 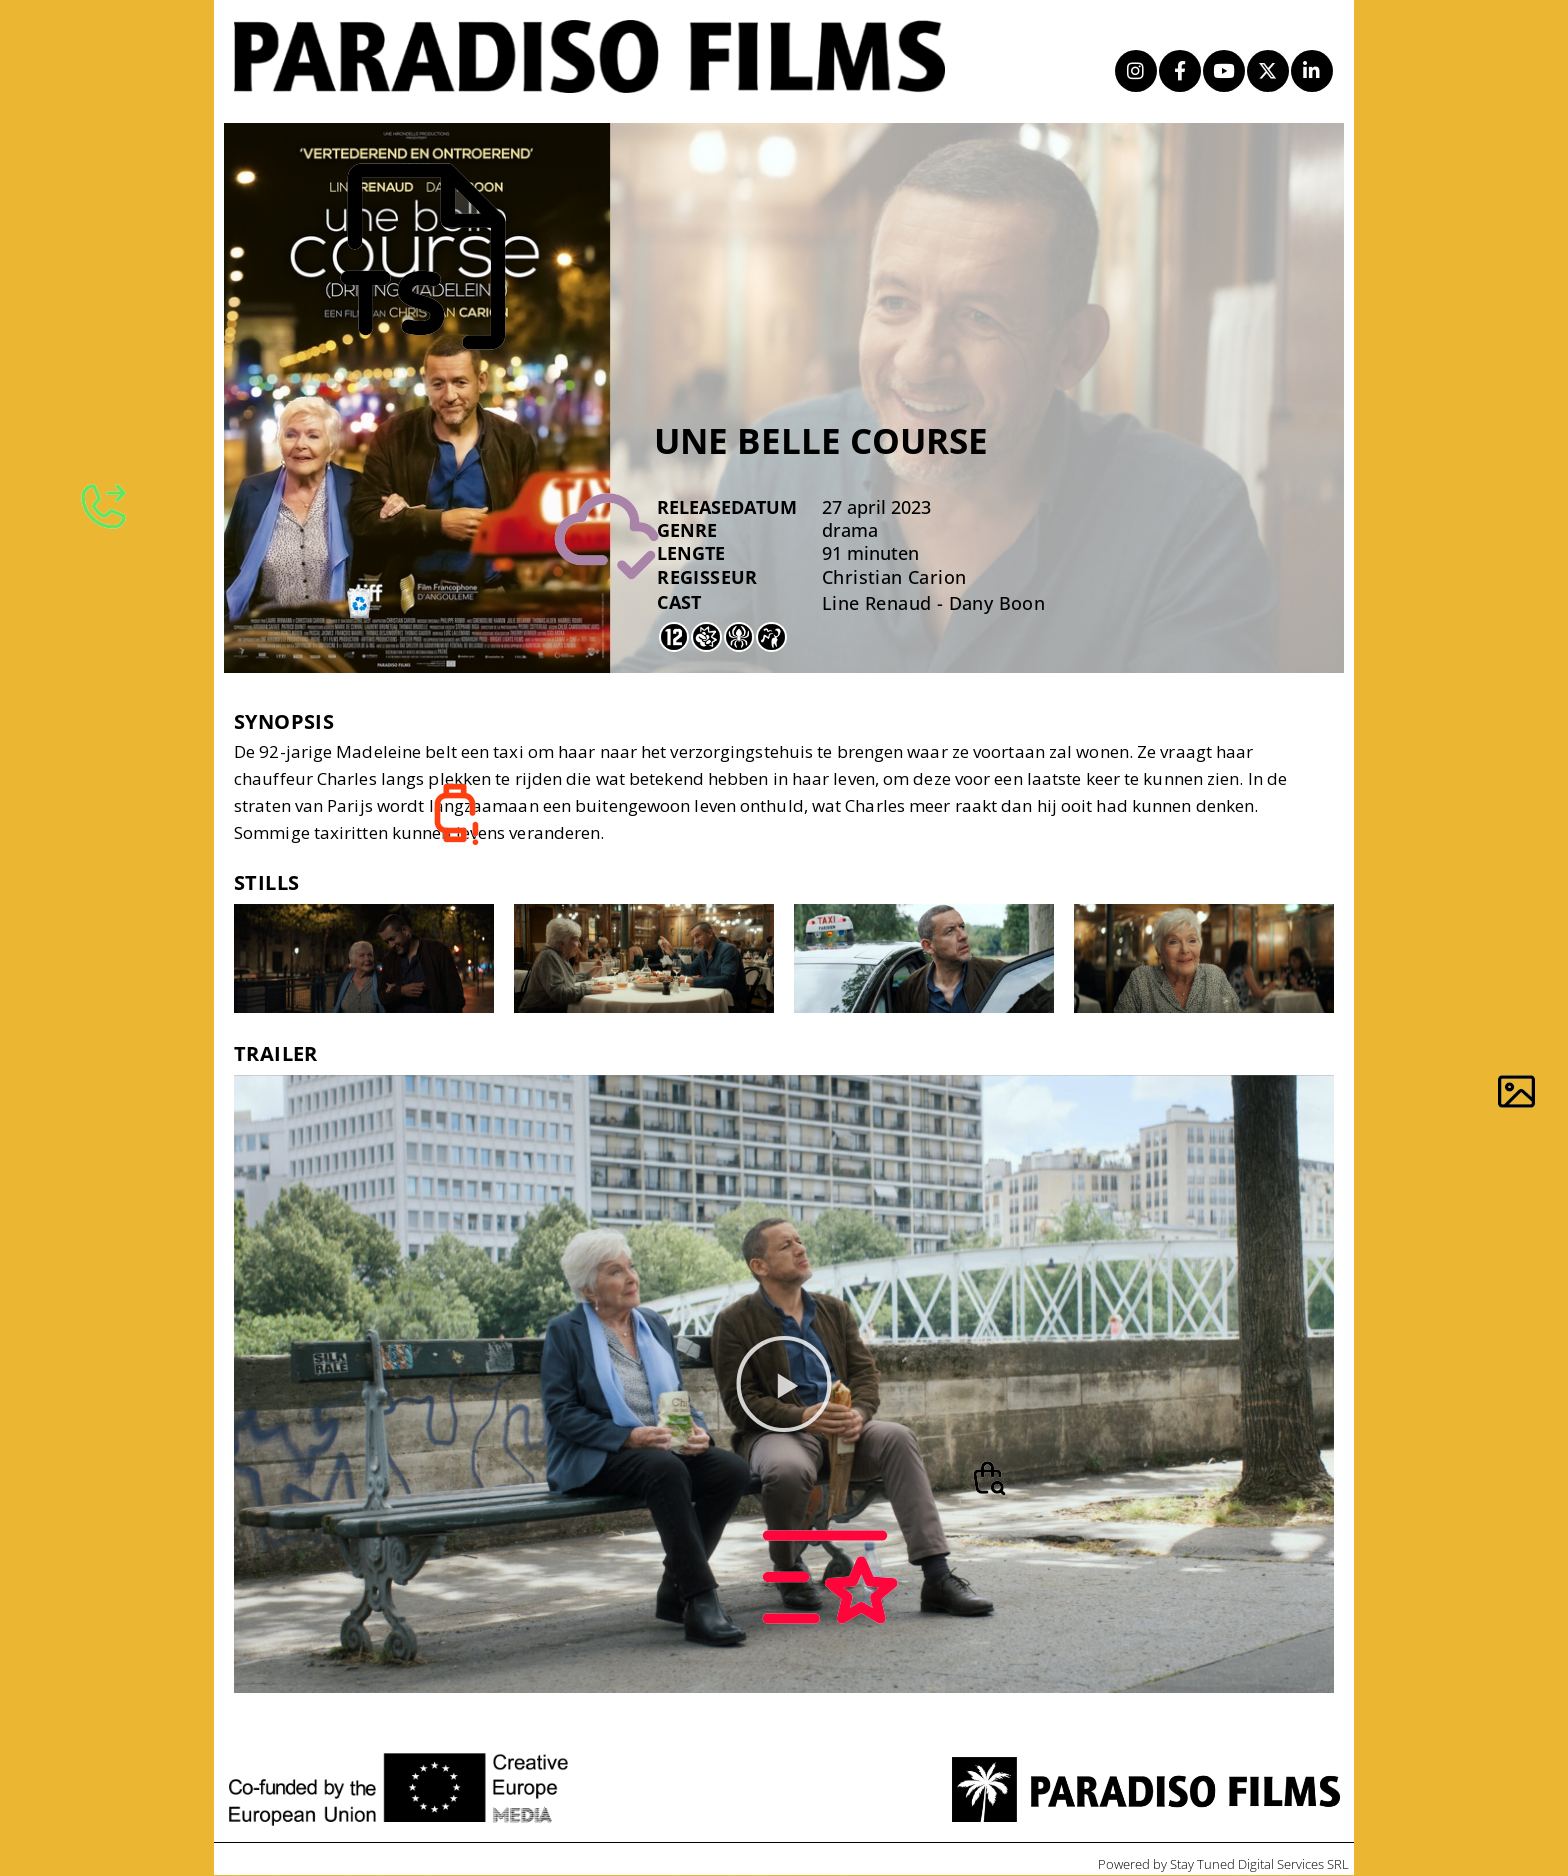 What do you see at coordinates (987, 1477) in the screenshot?
I see `search your shopping bag or cart` at bounding box center [987, 1477].